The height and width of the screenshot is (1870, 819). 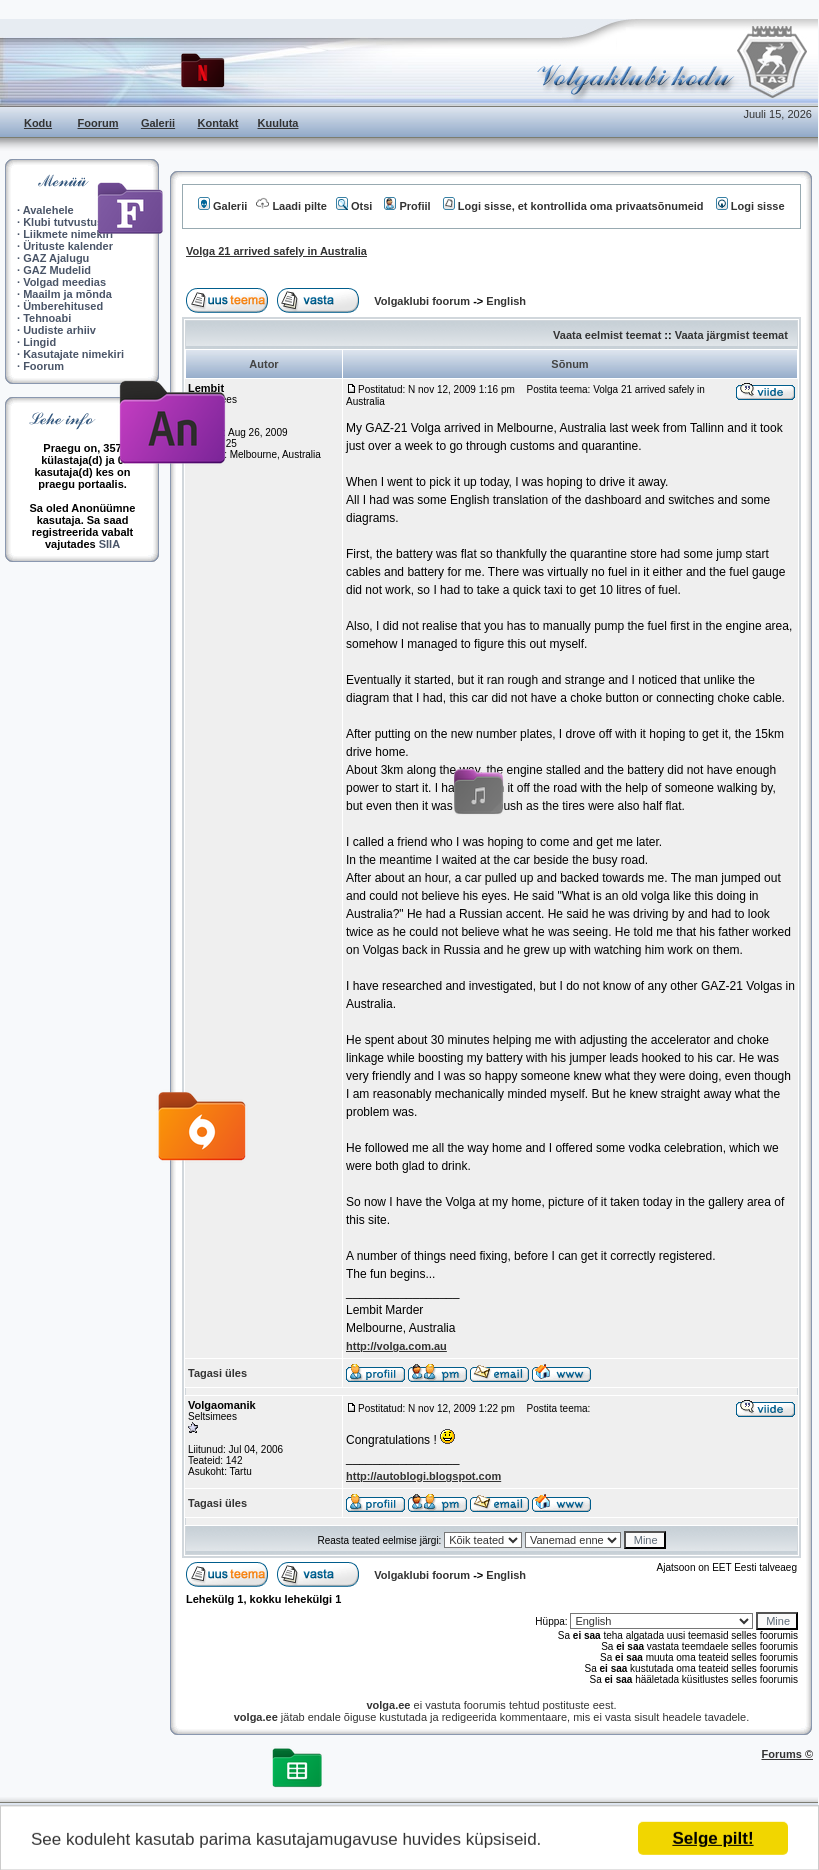 What do you see at coordinates (201, 1128) in the screenshot?
I see `open Origin game library folder` at bounding box center [201, 1128].